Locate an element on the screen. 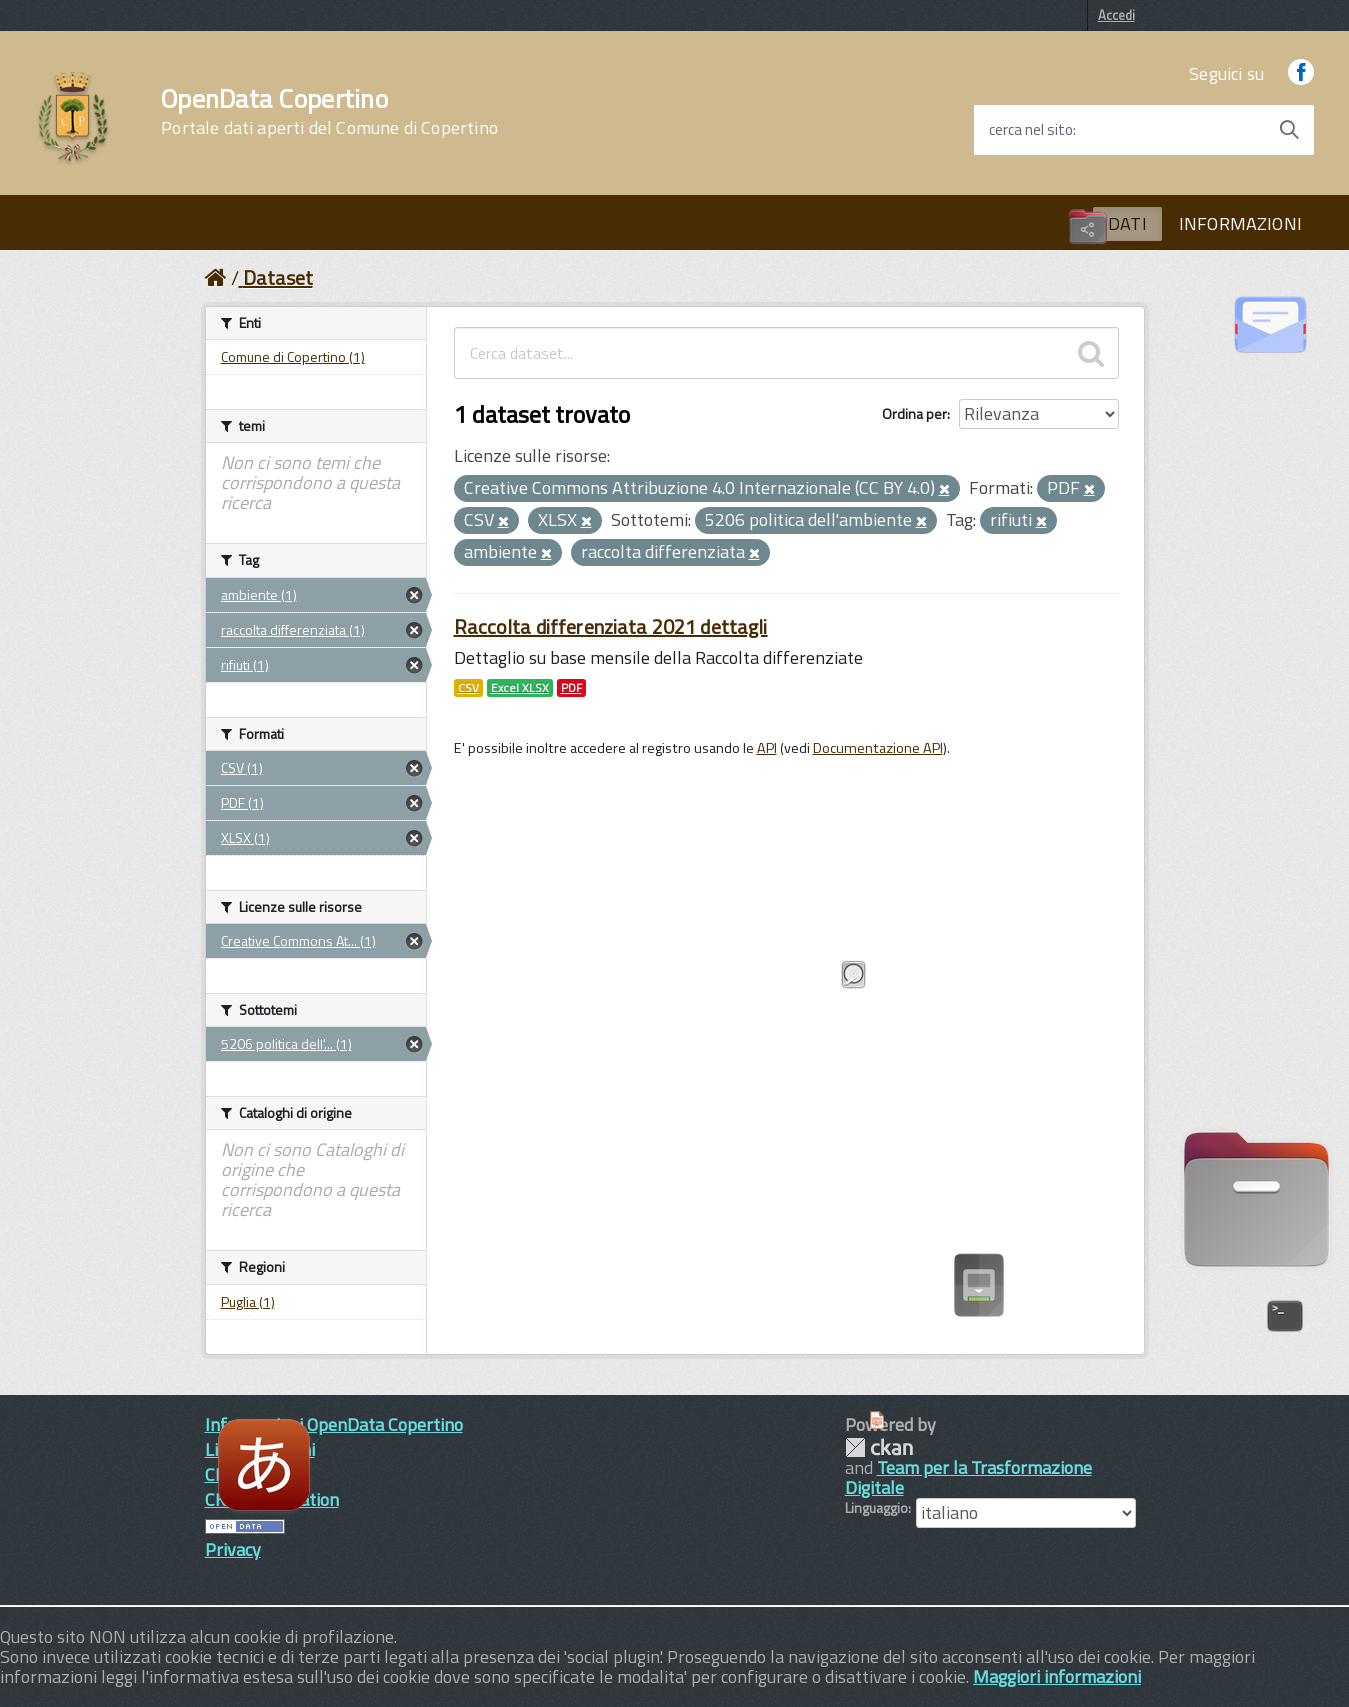 The height and width of the screenshot is (1707, 1349). open JapaChar app for learning Japanese characters is located at coordinates (264, 1465).